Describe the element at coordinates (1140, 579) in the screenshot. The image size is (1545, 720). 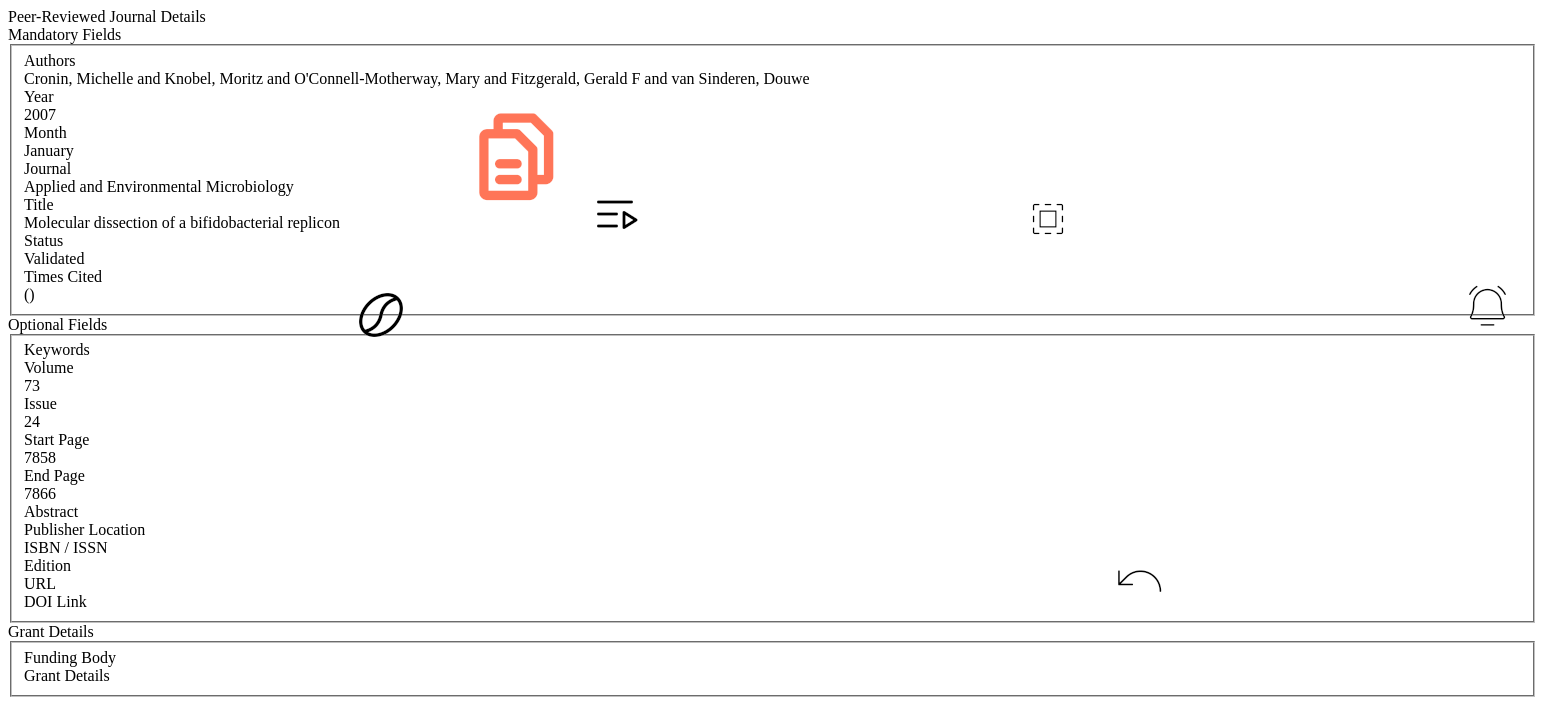
I see `undo previous action` at that location.